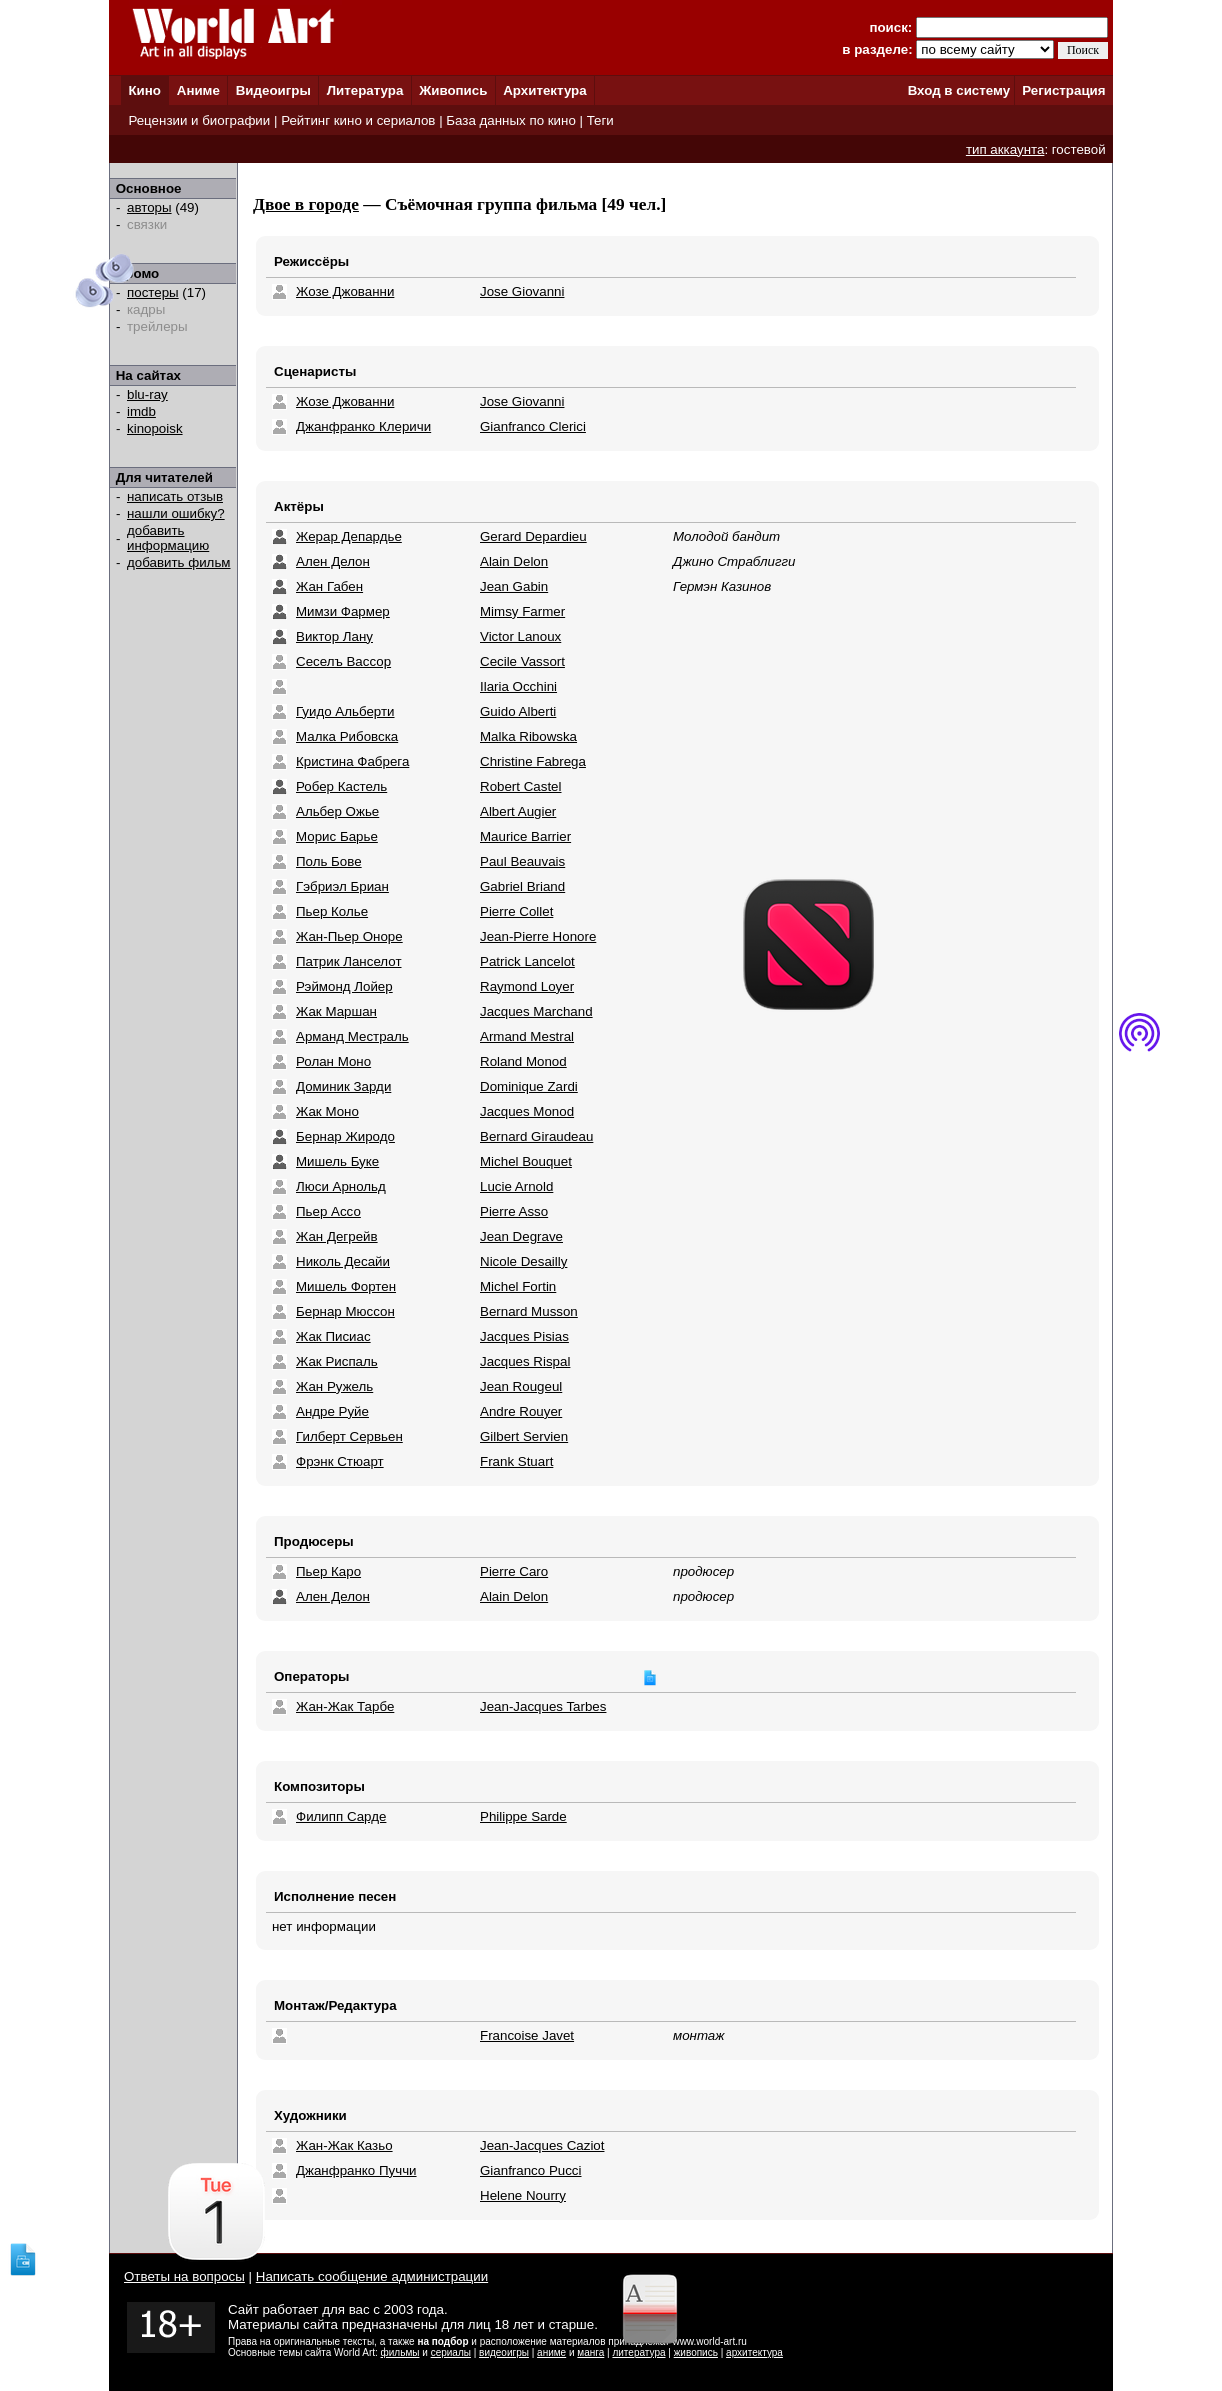 This screenshot has height=2391, width=1222. What do you see at coordinates (650, 1678) in the screenshot?
I see `open a DjVu format image file` at bounding box center [650, 1678].